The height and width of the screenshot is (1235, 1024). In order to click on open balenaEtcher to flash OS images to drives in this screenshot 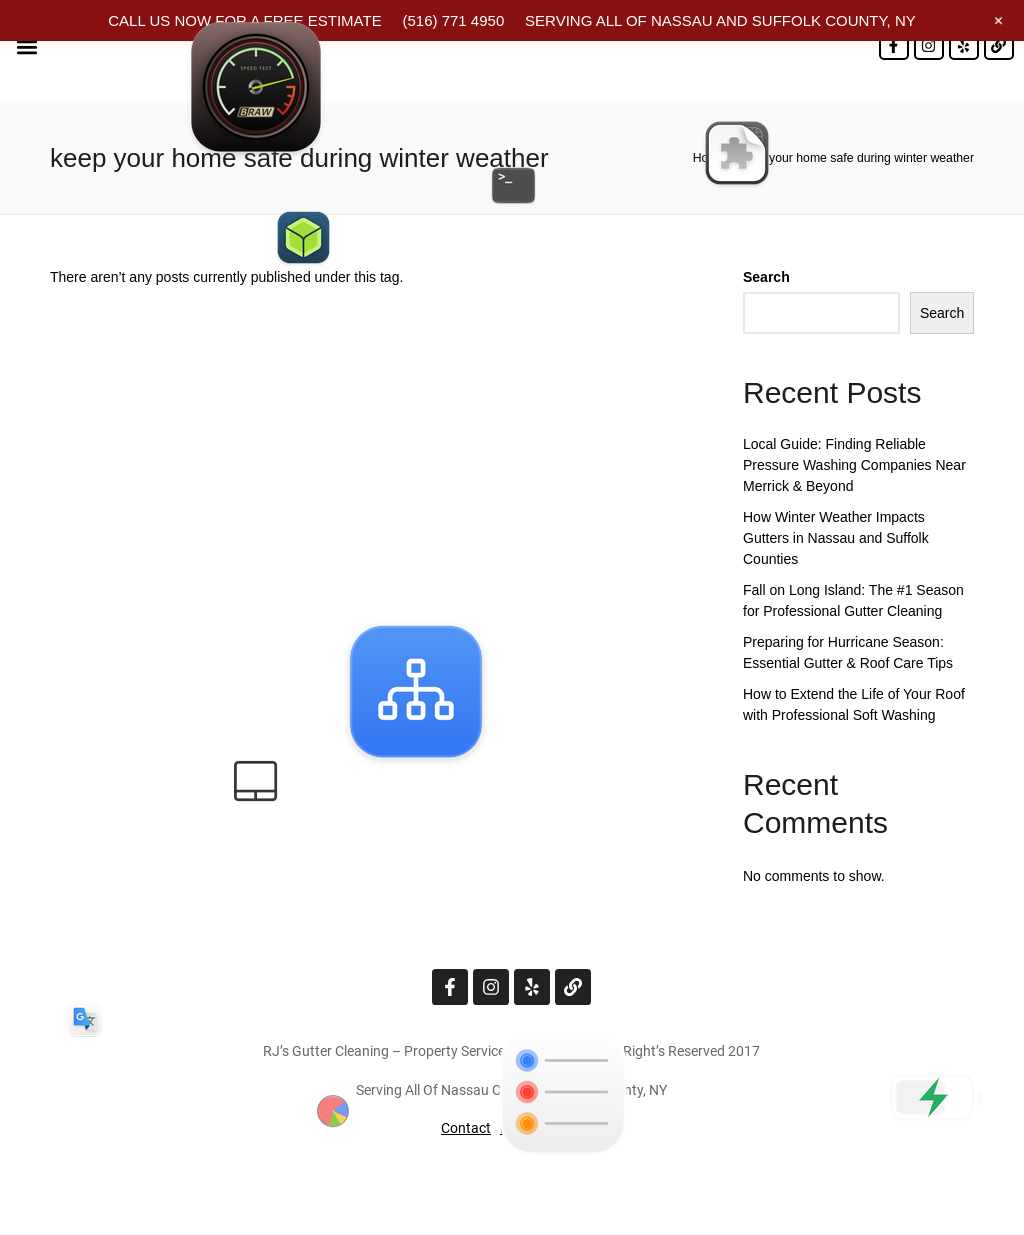, I will do `click(303, 237)`.